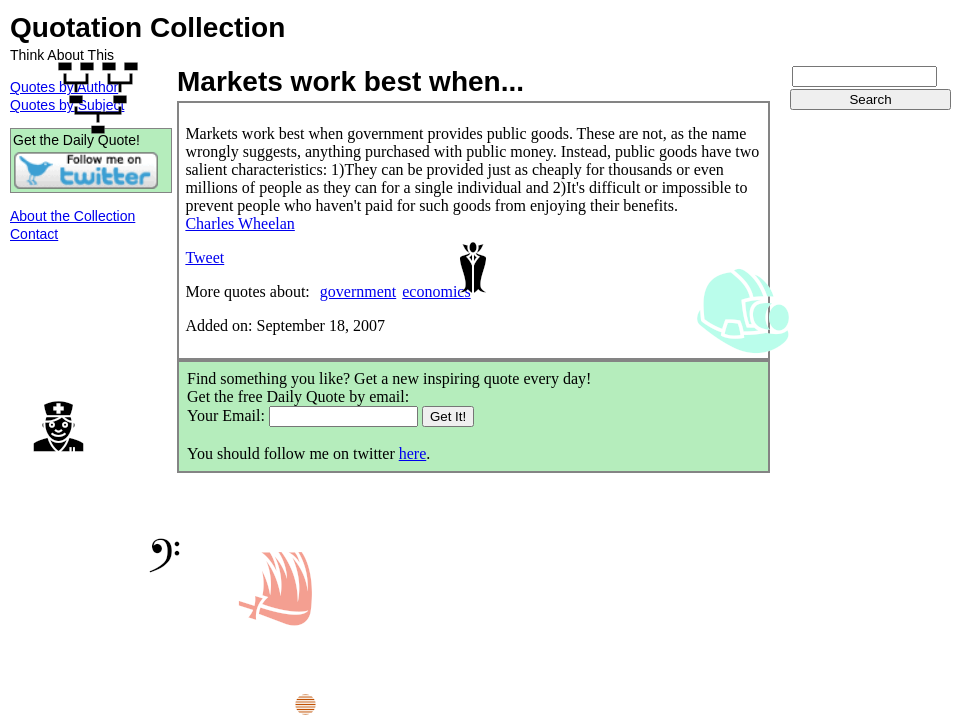 The height and width of the screenshot is (720, 970). What do you see at coordinates (305, 704) in the screenshot?
I see `represents a holographic or 3D display element` at bounding box center [305, 704].